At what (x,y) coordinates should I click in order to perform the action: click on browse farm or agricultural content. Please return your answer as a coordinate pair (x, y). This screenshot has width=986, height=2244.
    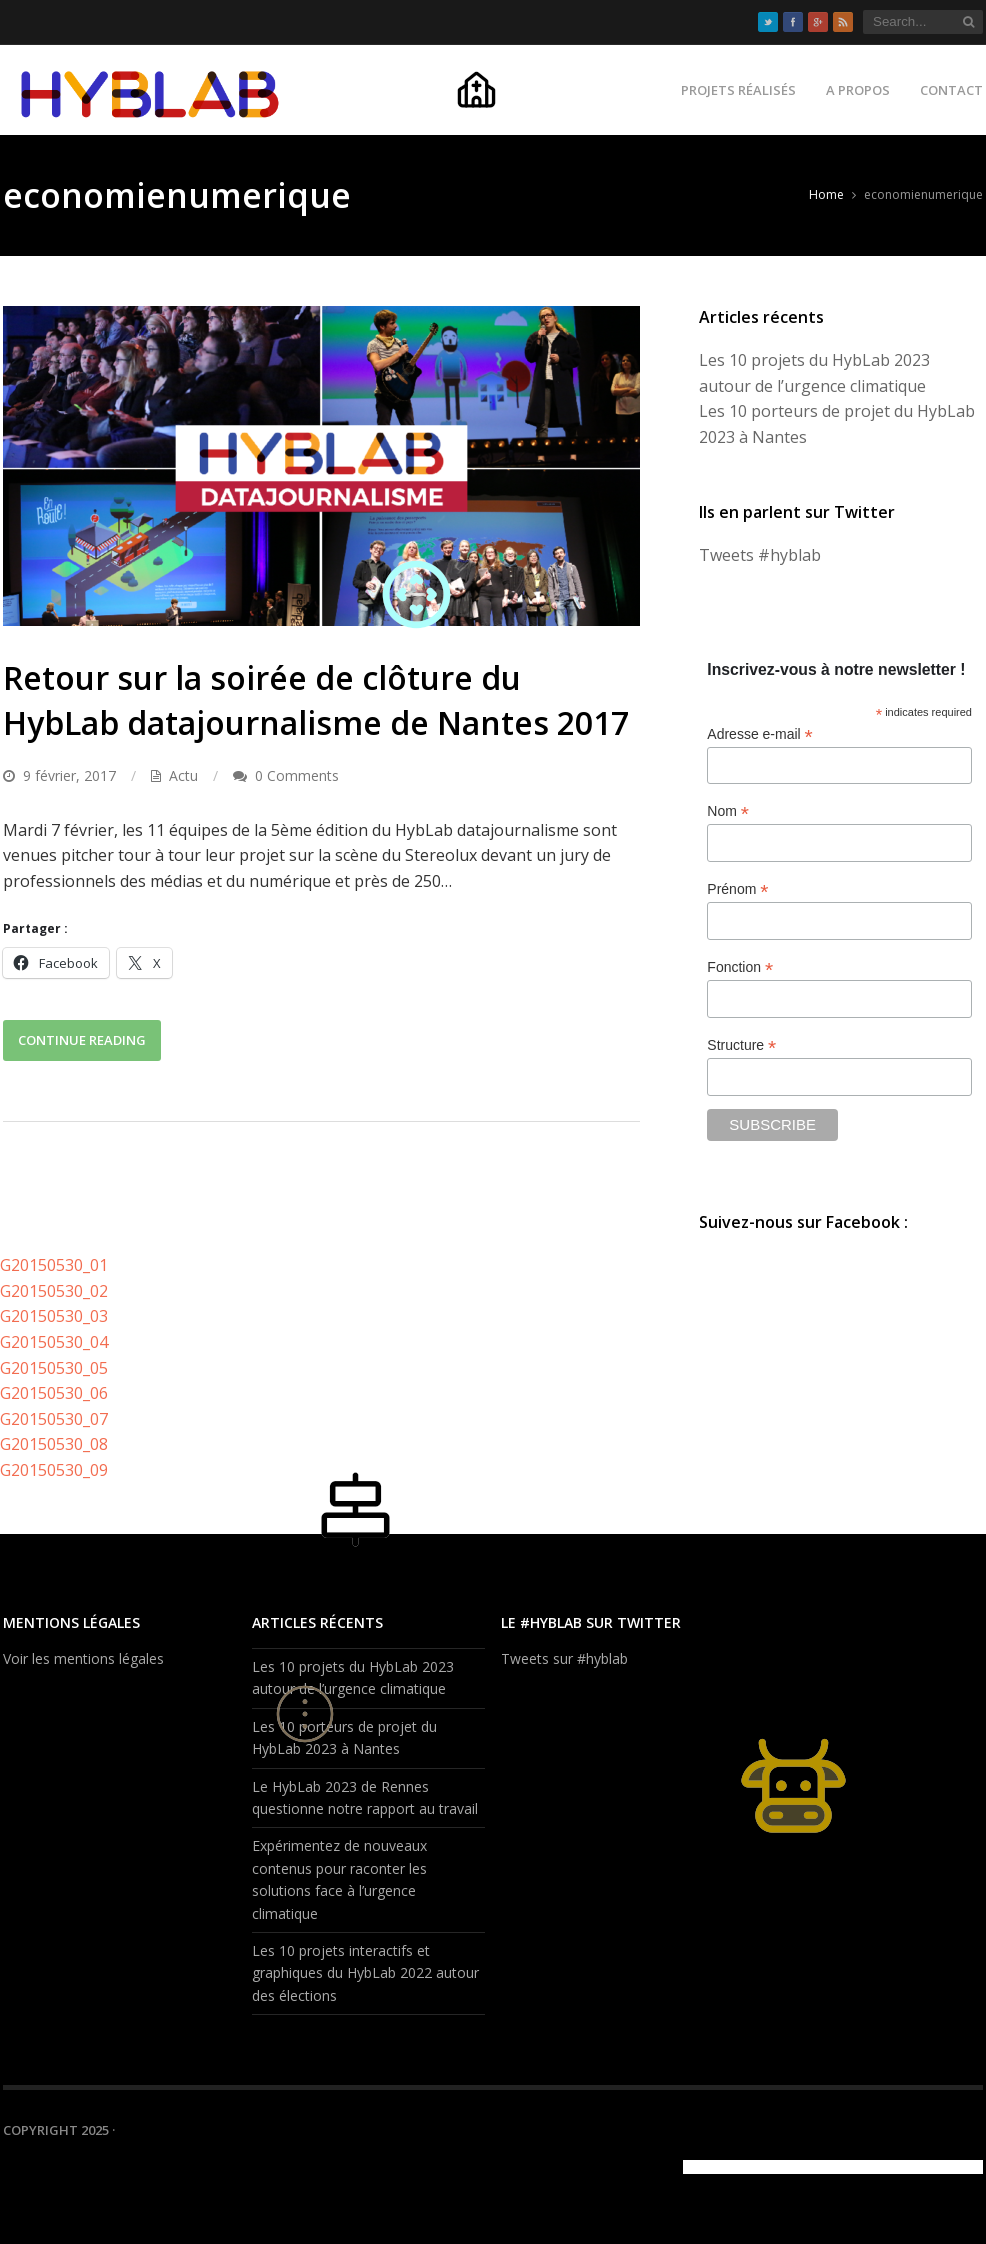
    Looking at the image, I should click on (793, 1787).